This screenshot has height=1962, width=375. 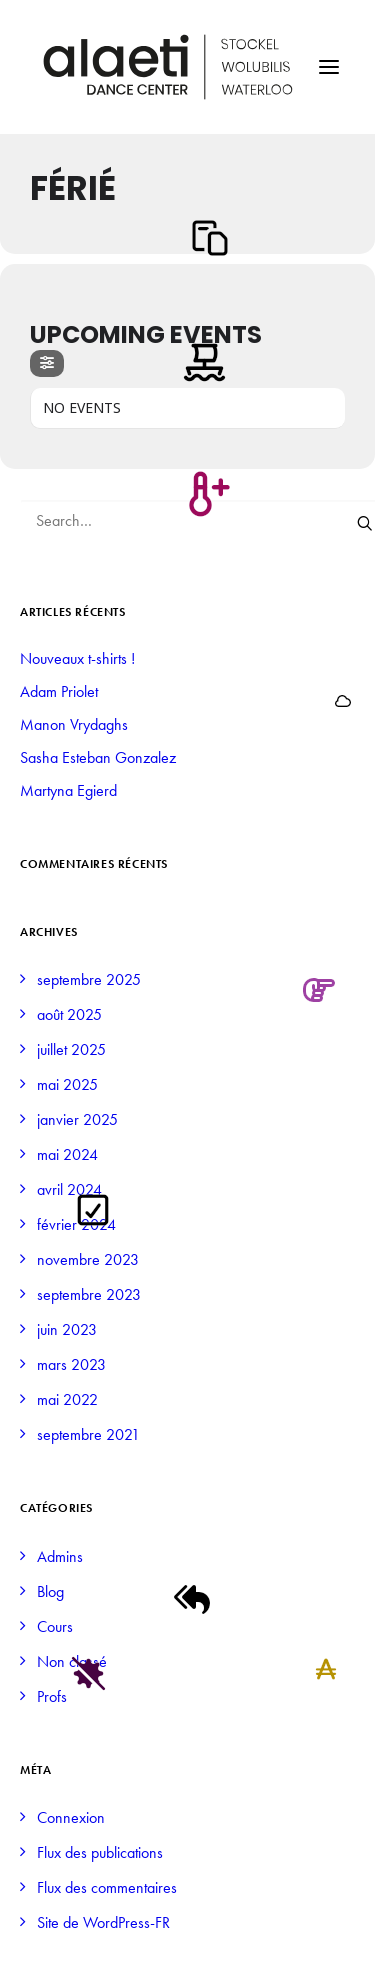 I want to click on increase temperature setting, so click(x=205, y=494).